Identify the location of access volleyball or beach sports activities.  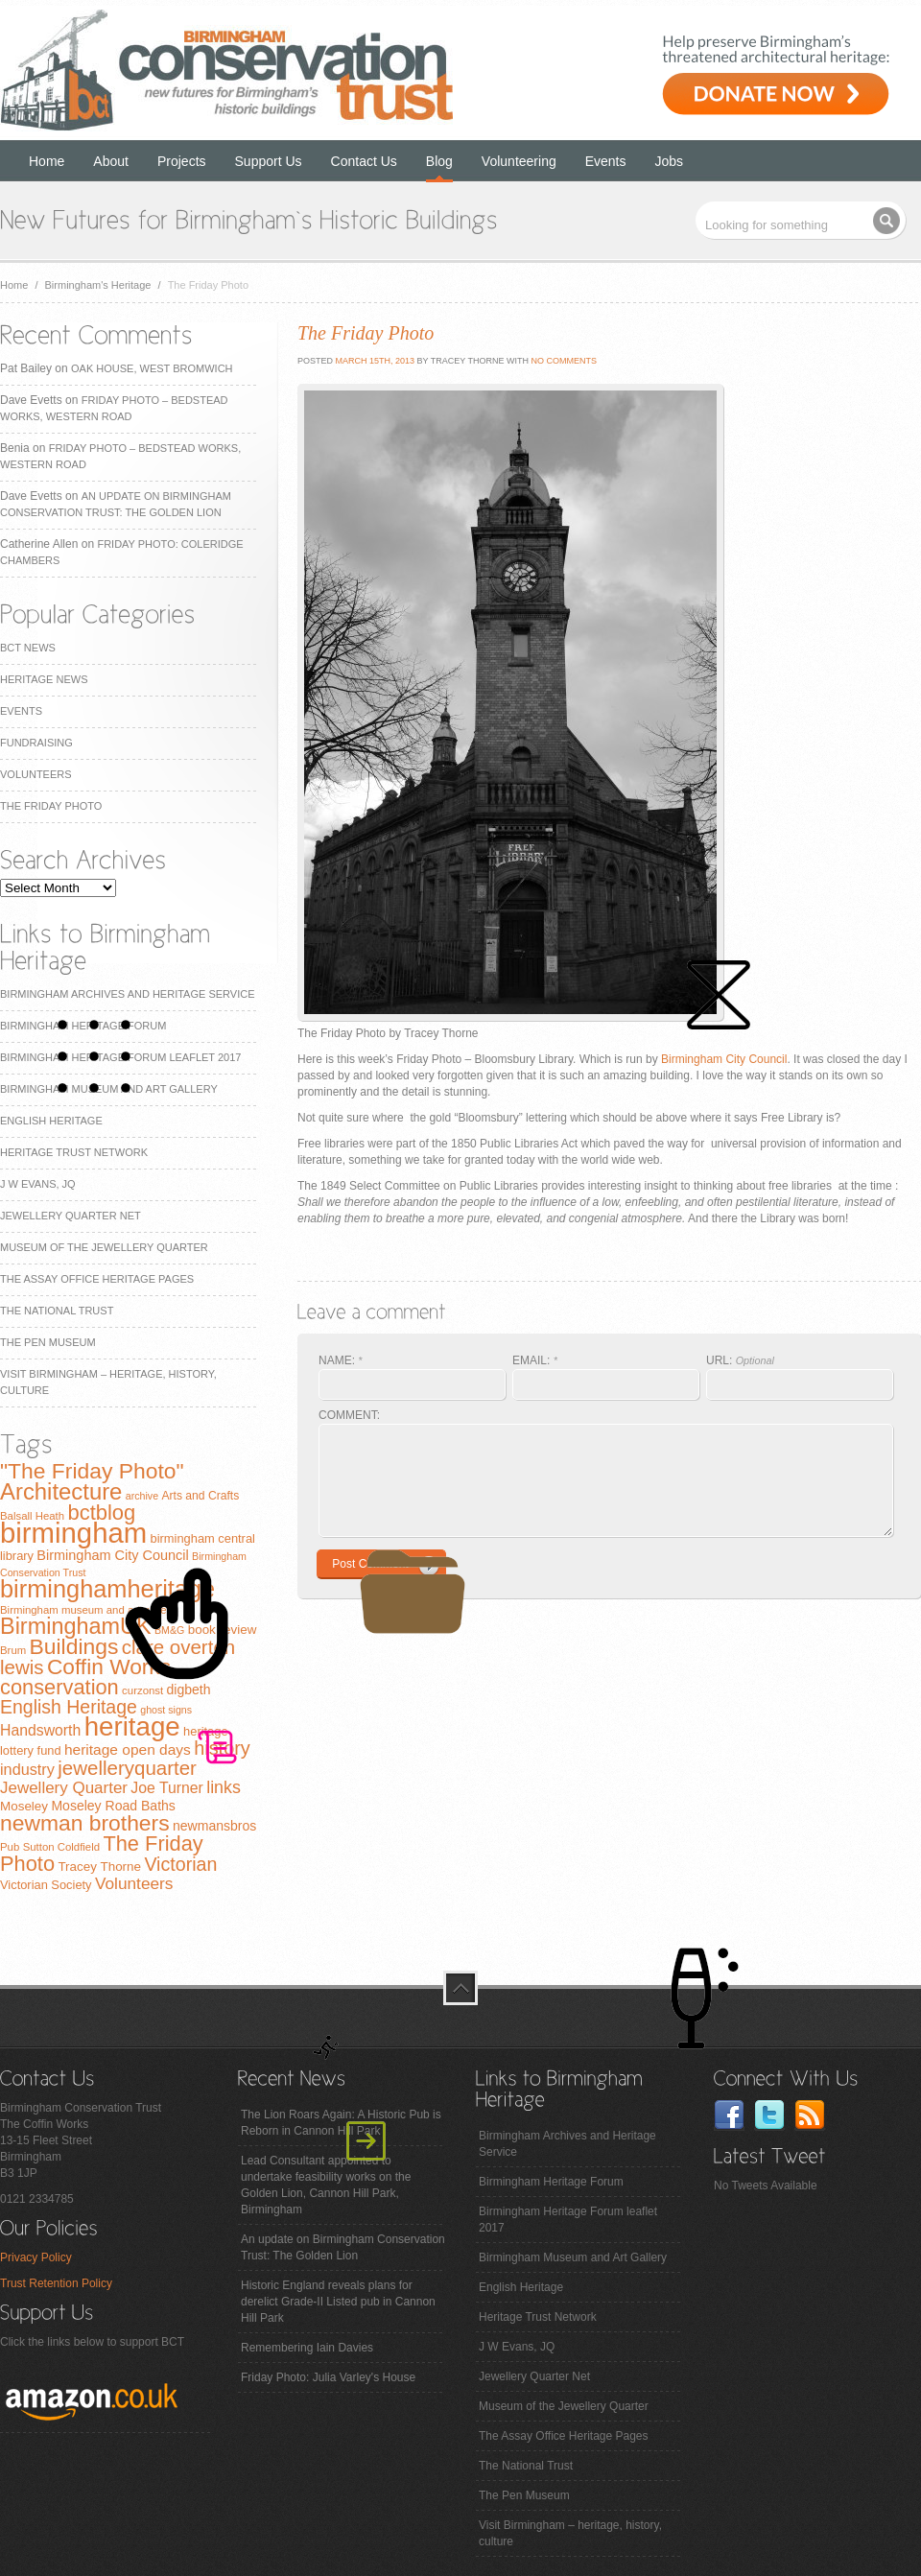
(326, 2047).